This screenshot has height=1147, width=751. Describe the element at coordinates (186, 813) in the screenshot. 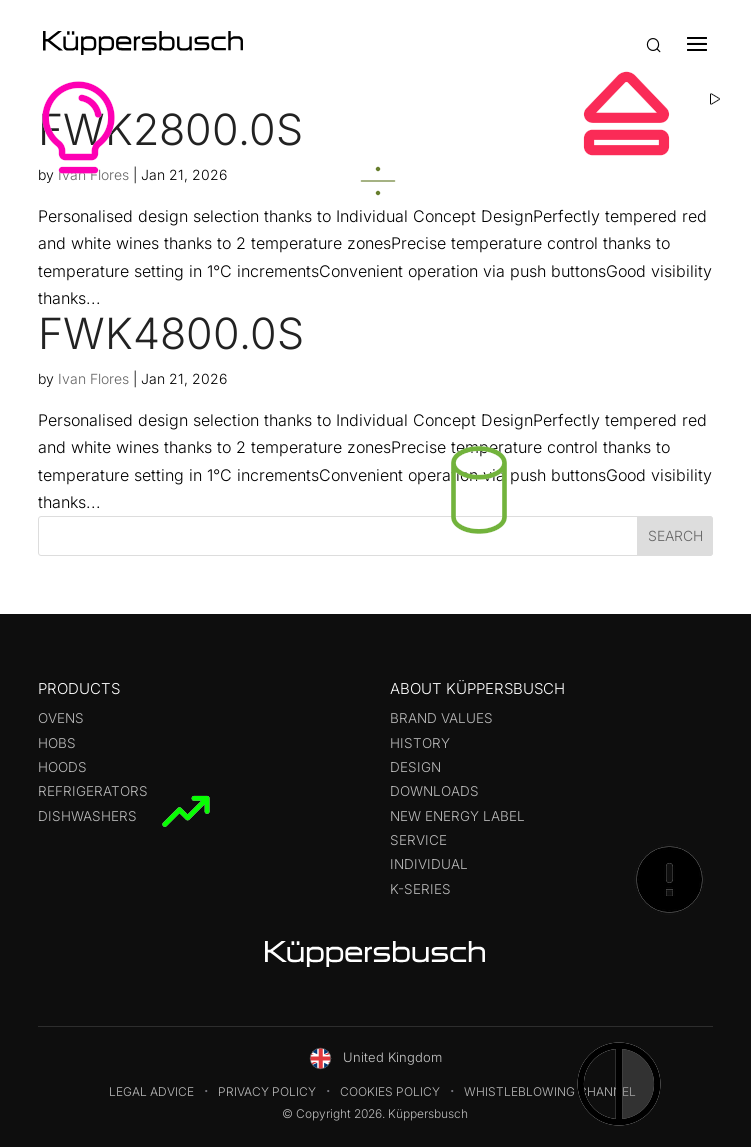

I see `view trending or popular content` at that location.